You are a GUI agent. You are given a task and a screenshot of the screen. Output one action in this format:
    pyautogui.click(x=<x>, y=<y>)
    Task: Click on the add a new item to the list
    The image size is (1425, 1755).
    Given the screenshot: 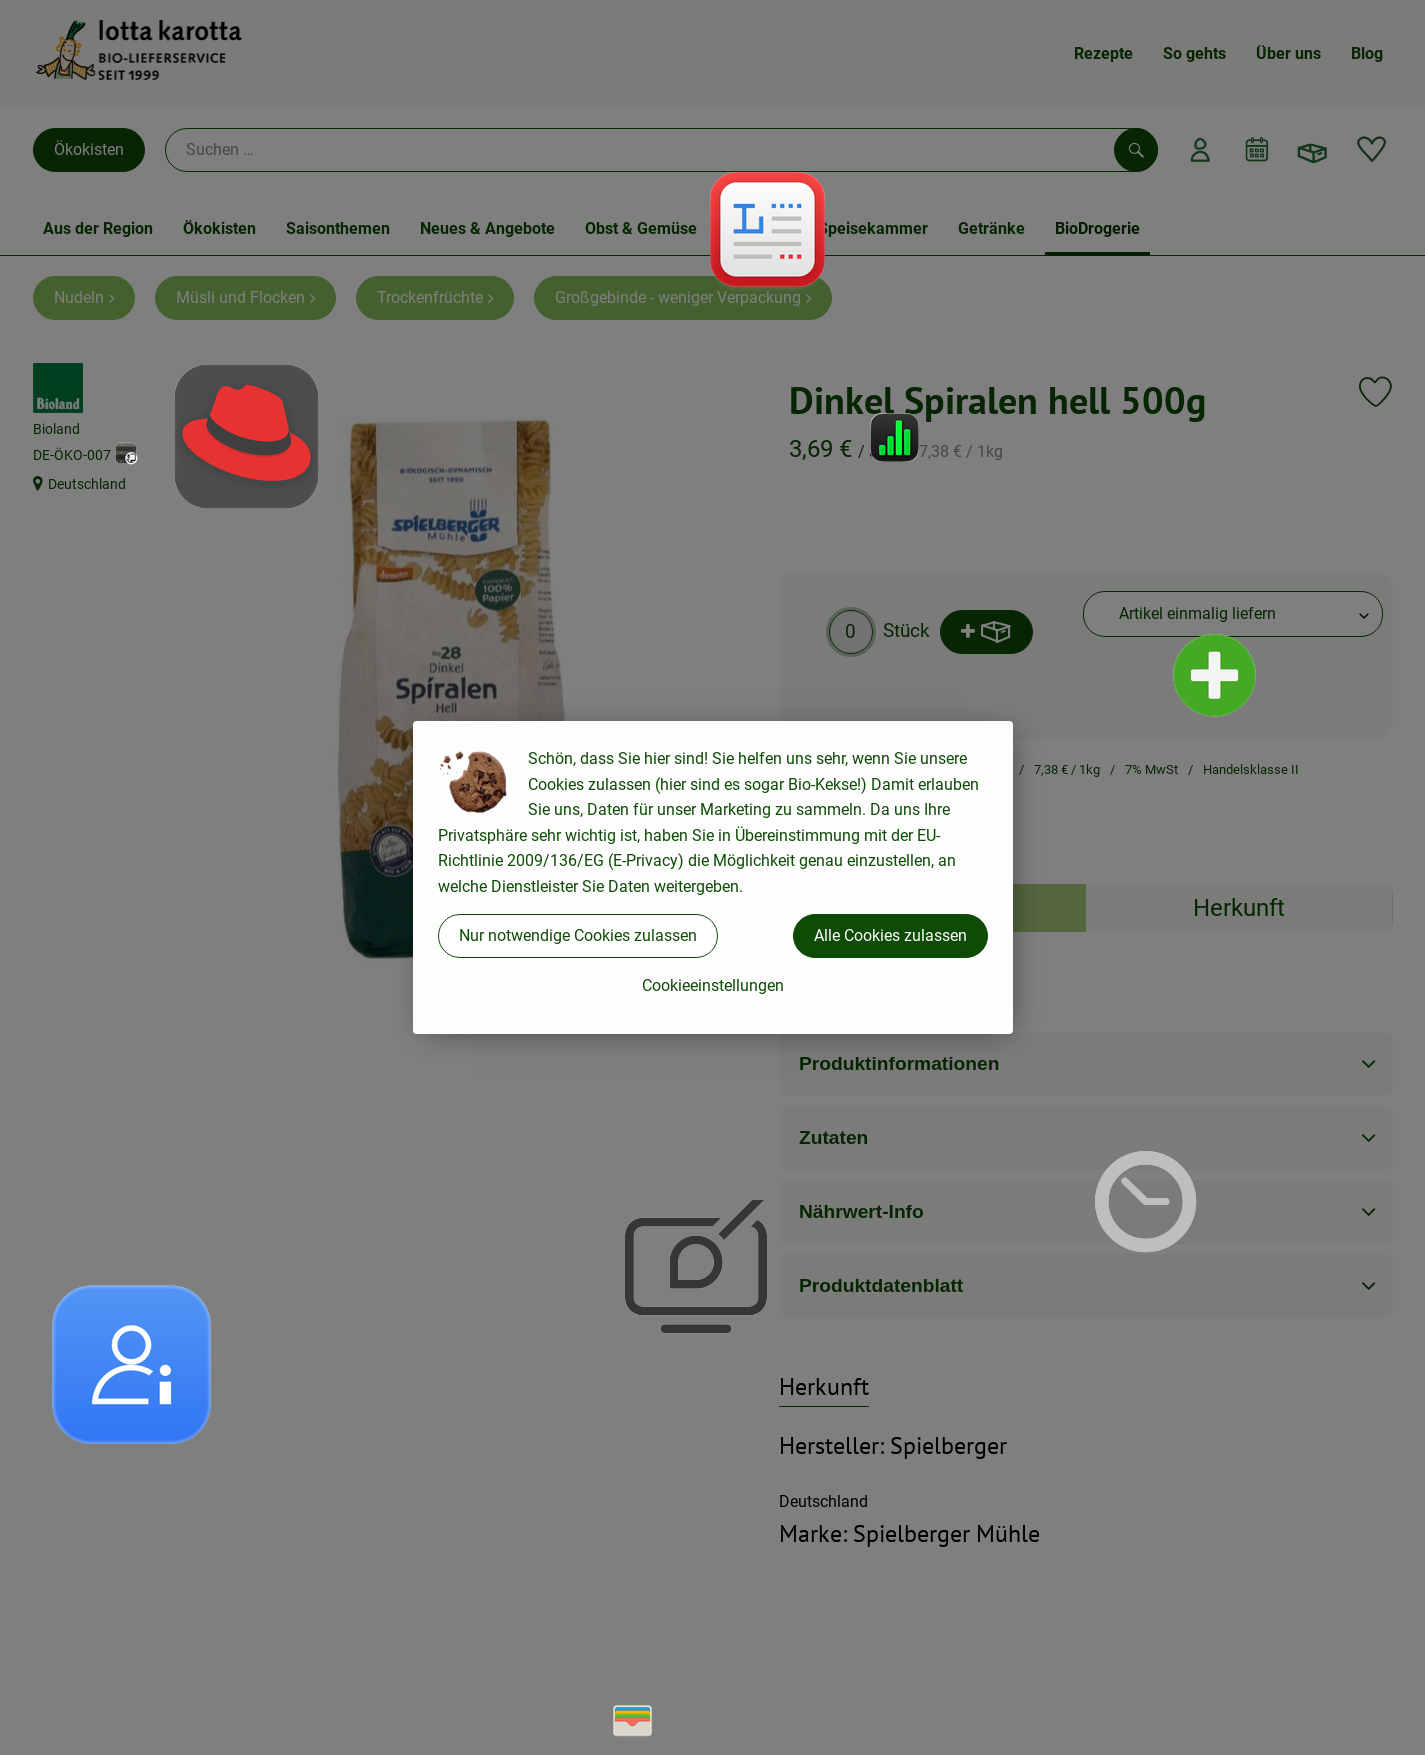 What is the action you would take?
    pyautogui.click(x=1214, y=676)
    